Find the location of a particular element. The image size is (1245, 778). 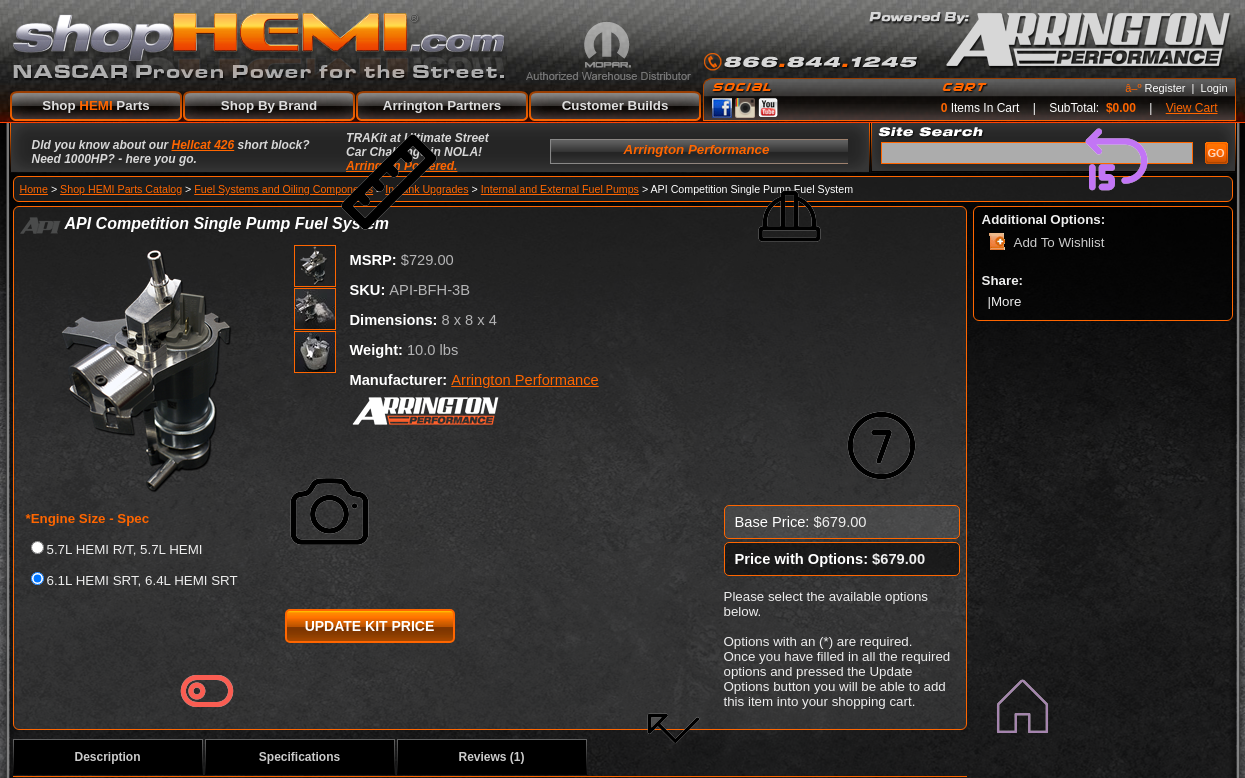

skip back 15 seconds in media playback is located at coordinates (1115, 161).